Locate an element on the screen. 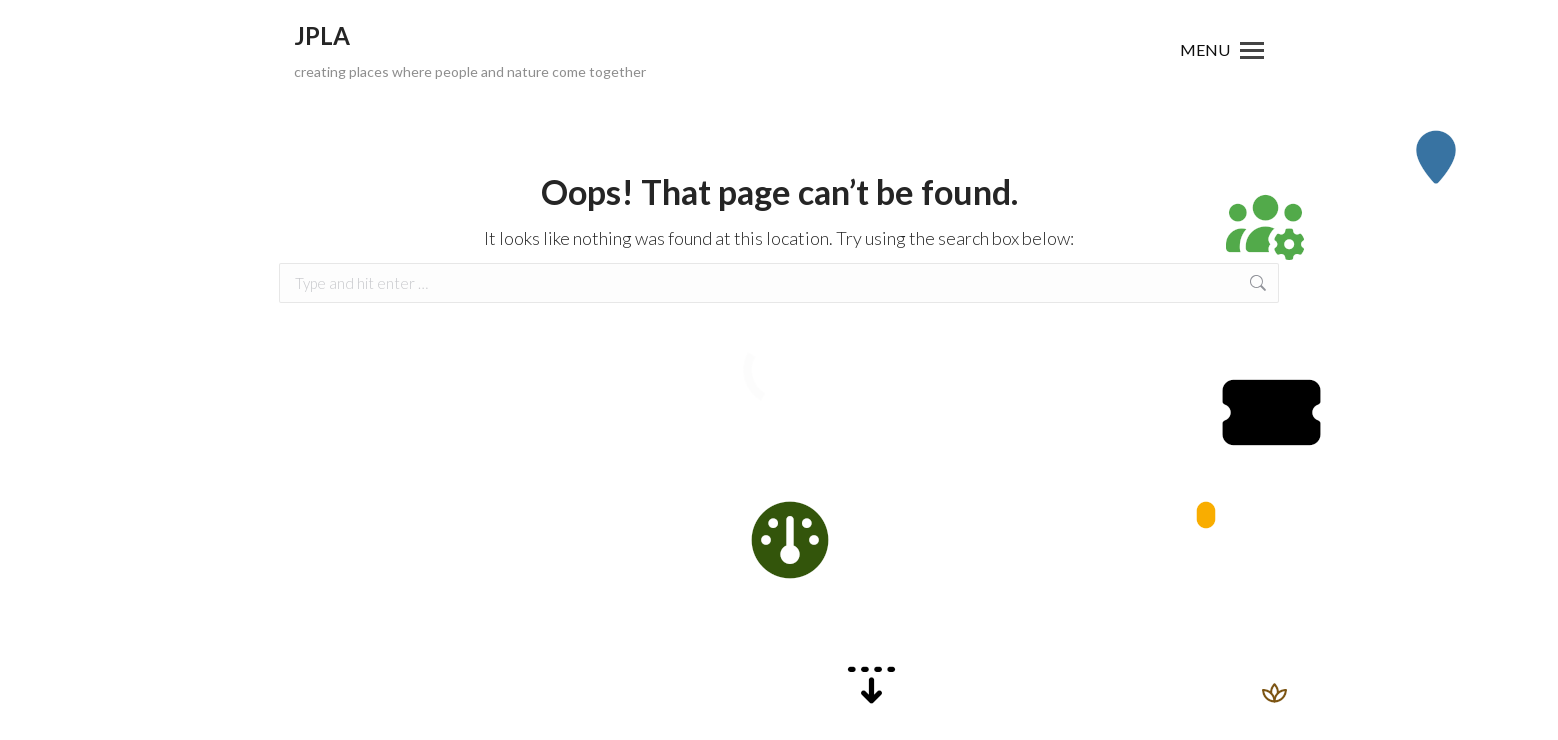 Image resolution: width=1558 pixels, height=740 pixels. access medication or pharmacy features is located at coordinates (1206, 515).